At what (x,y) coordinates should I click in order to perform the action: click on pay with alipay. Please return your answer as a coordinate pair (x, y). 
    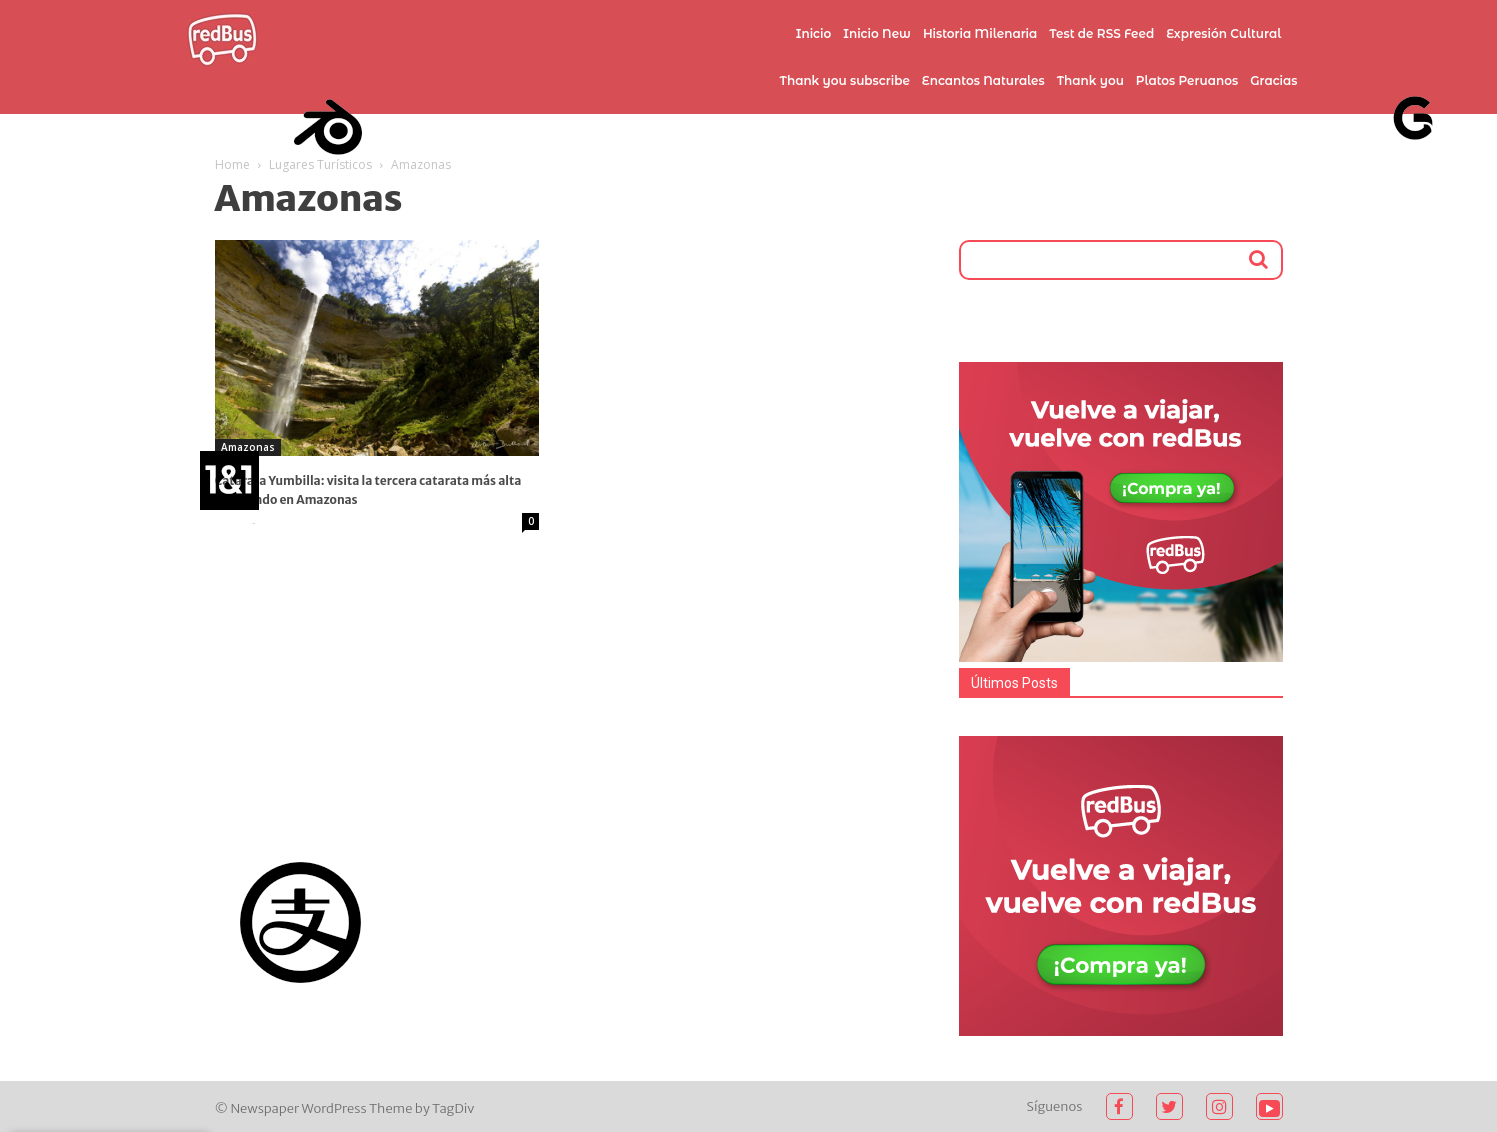
    Looking at the image, I should click on (300, 922).